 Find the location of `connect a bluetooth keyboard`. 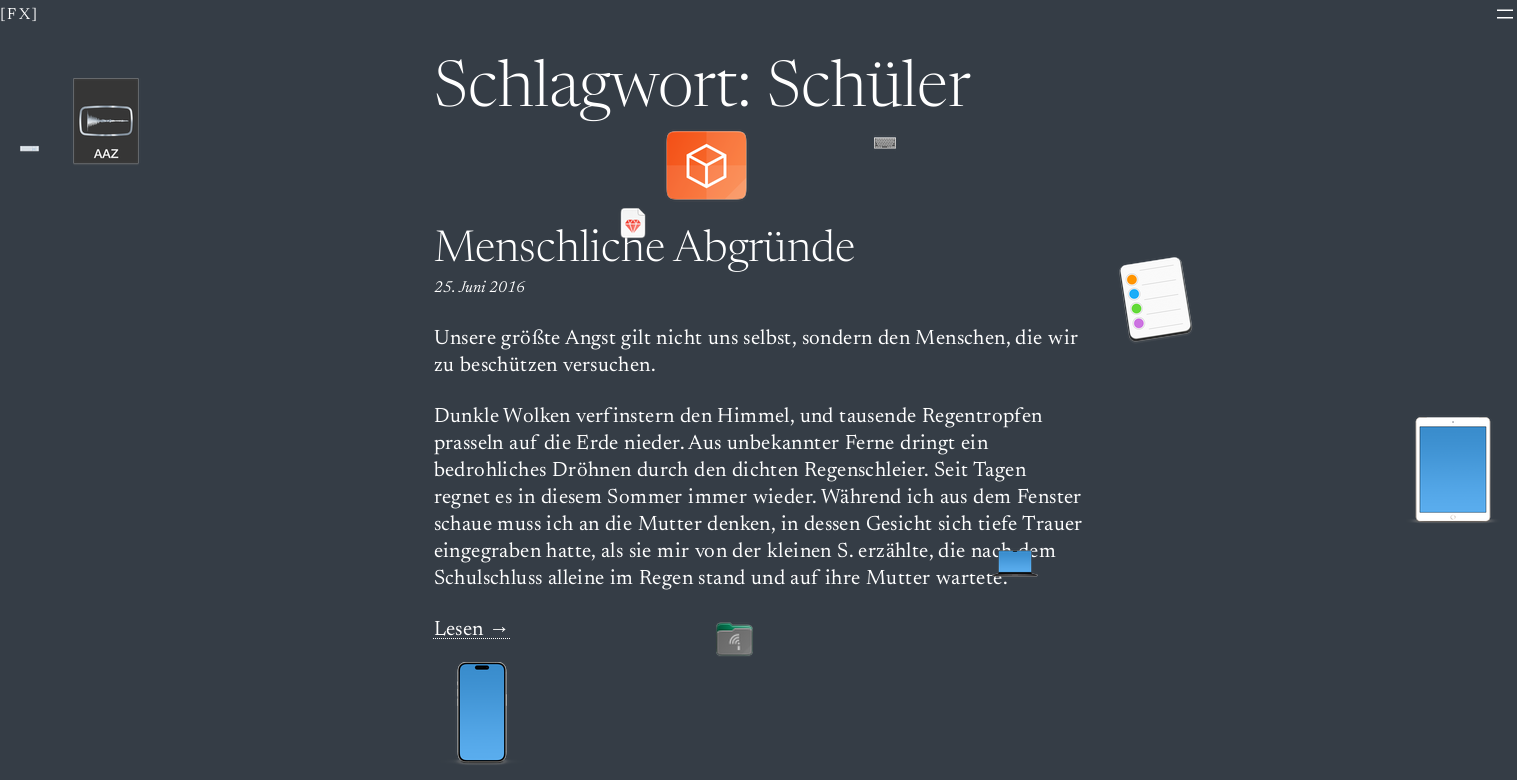

connect a bluetooth keyboard is located at coordinates (29, 148).